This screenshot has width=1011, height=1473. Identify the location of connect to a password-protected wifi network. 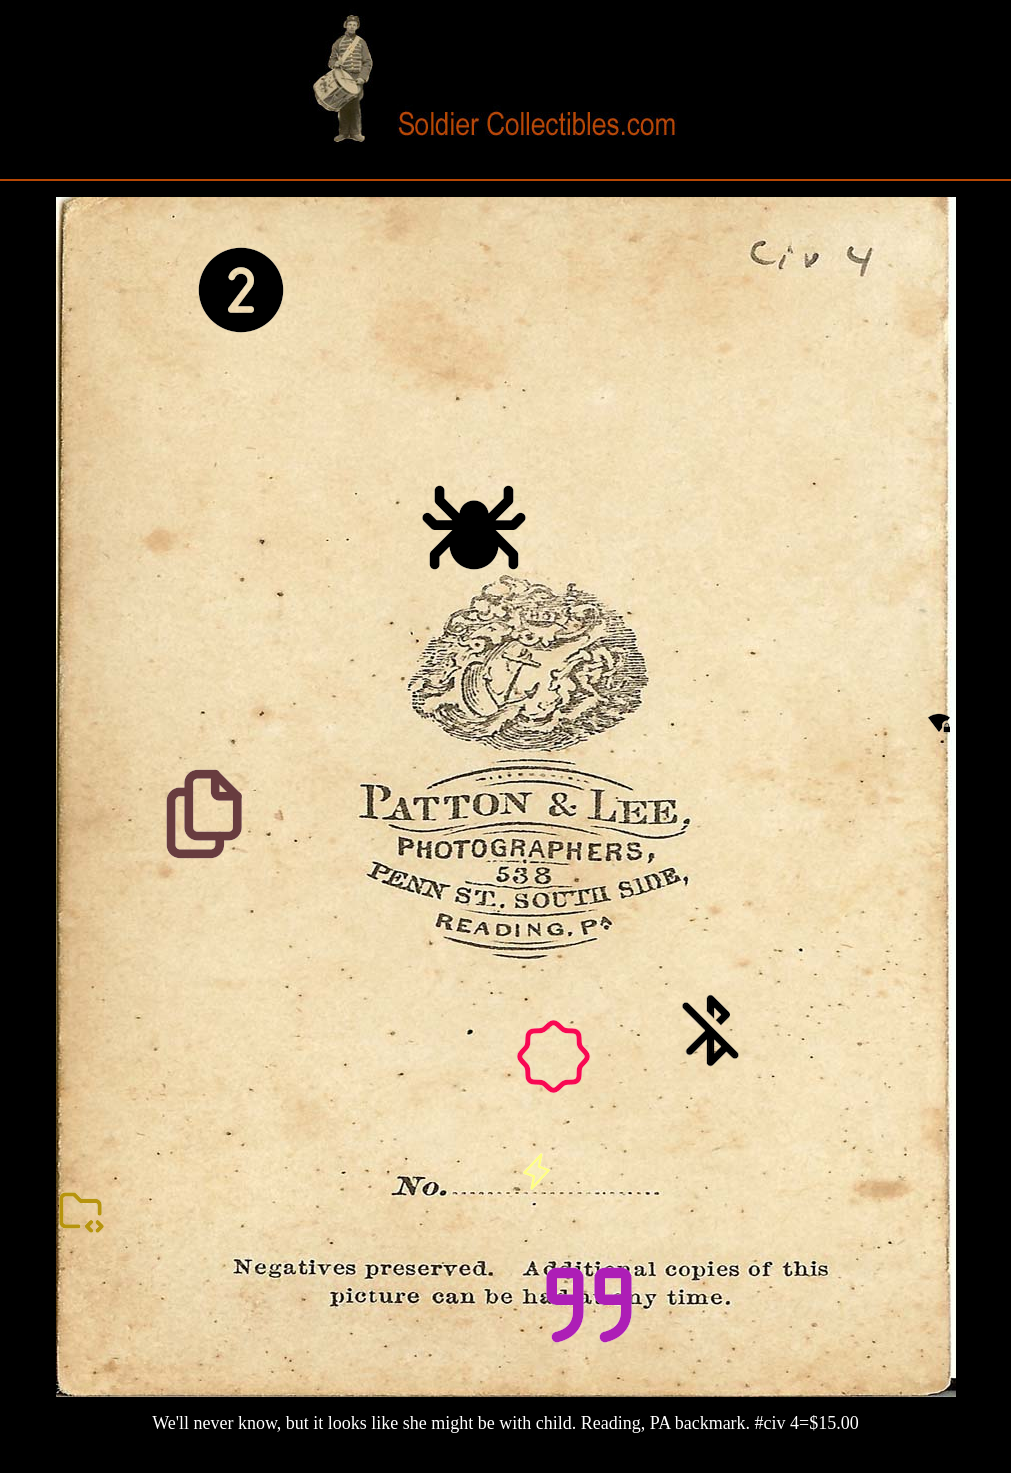
(939, 723).